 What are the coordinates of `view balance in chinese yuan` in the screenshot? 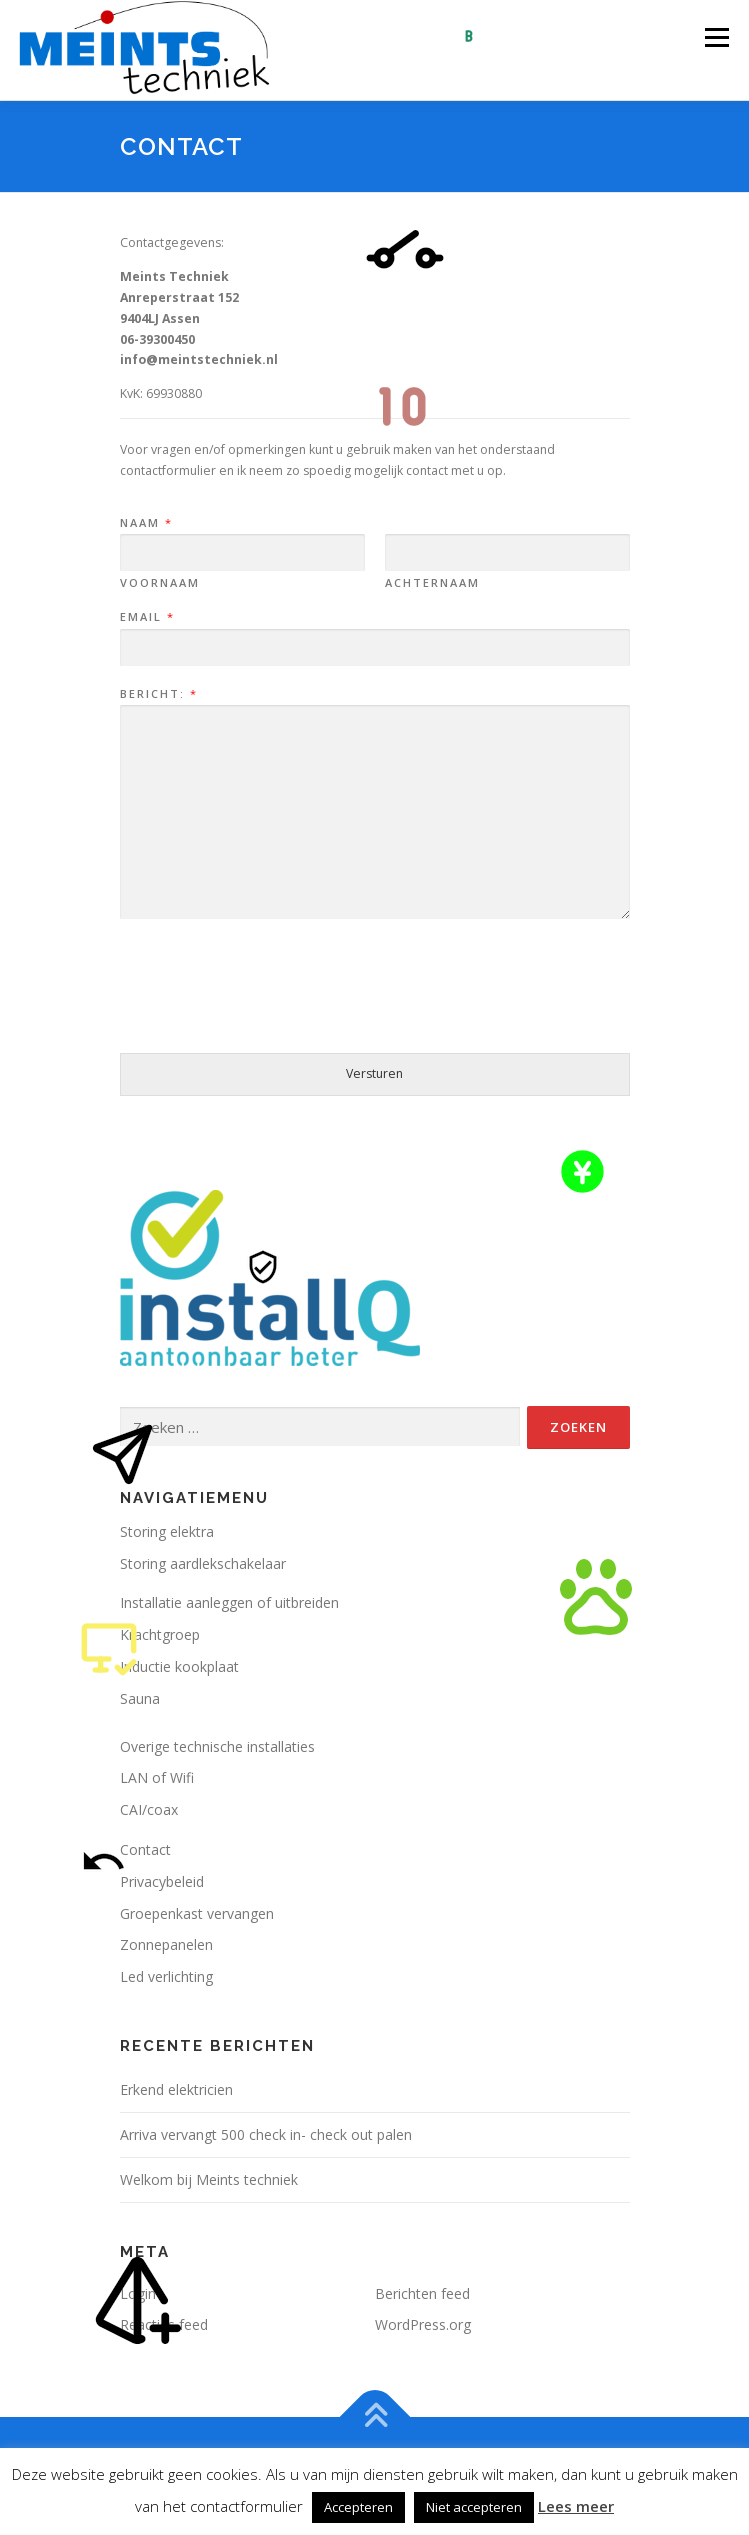 It's located at (582, 1171).